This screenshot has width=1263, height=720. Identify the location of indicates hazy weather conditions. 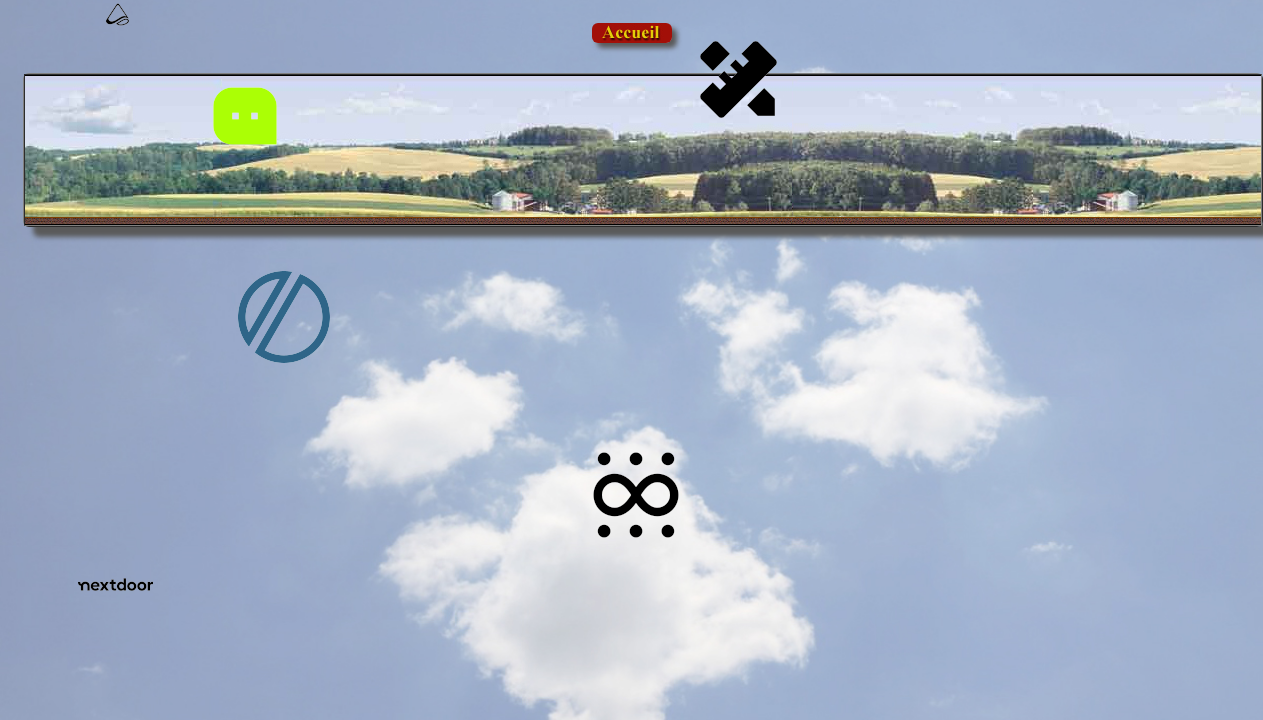
(636, 495).